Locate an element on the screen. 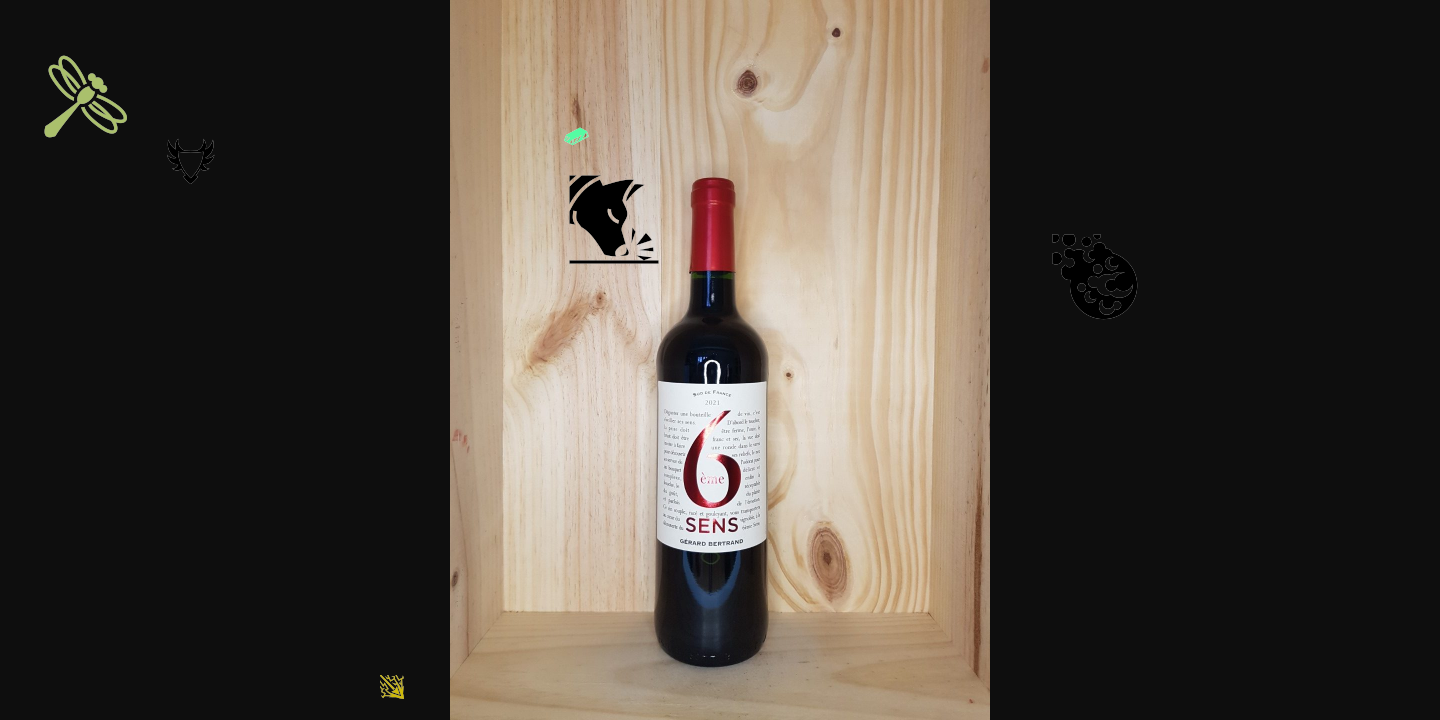  nature or wildlife category indicator is located at coordinates (85, 96).